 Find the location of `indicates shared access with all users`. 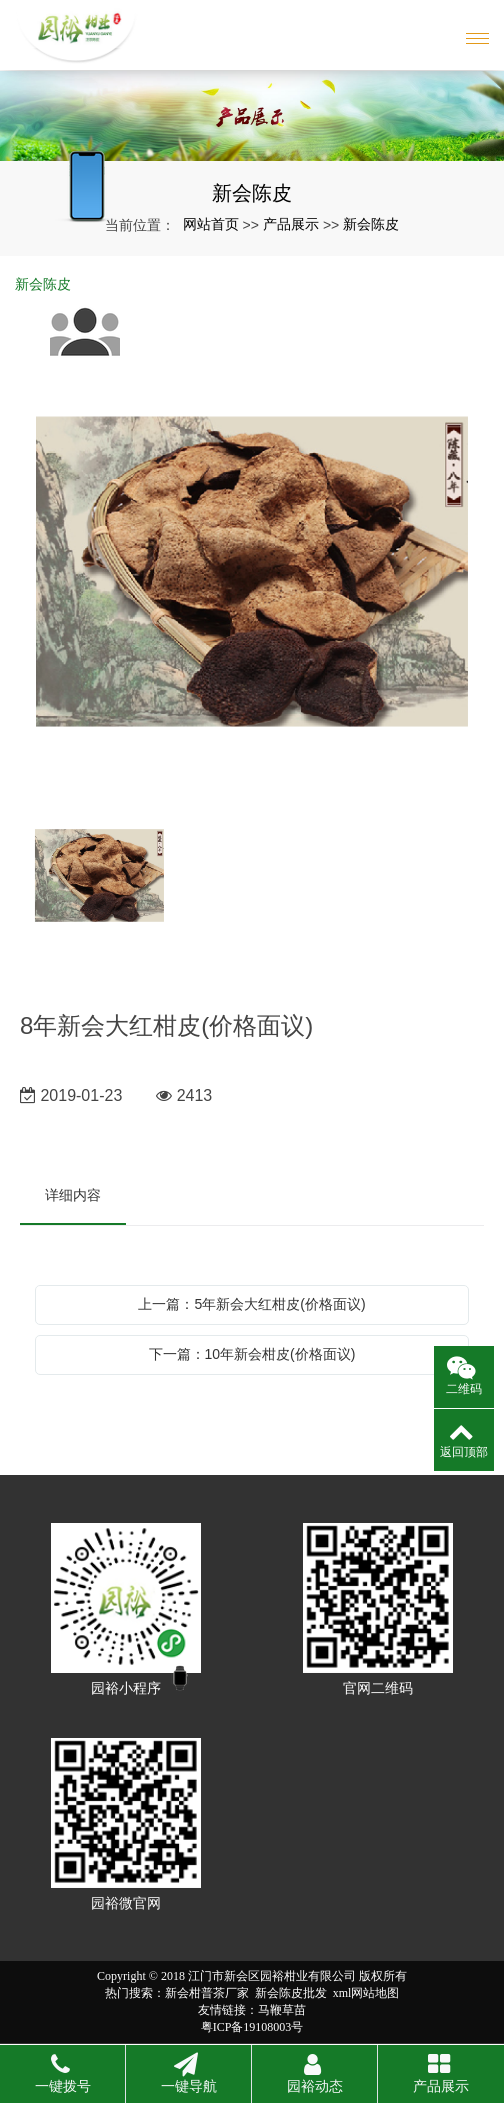

indicates shared access with all users is located at coordinates (85, 325).